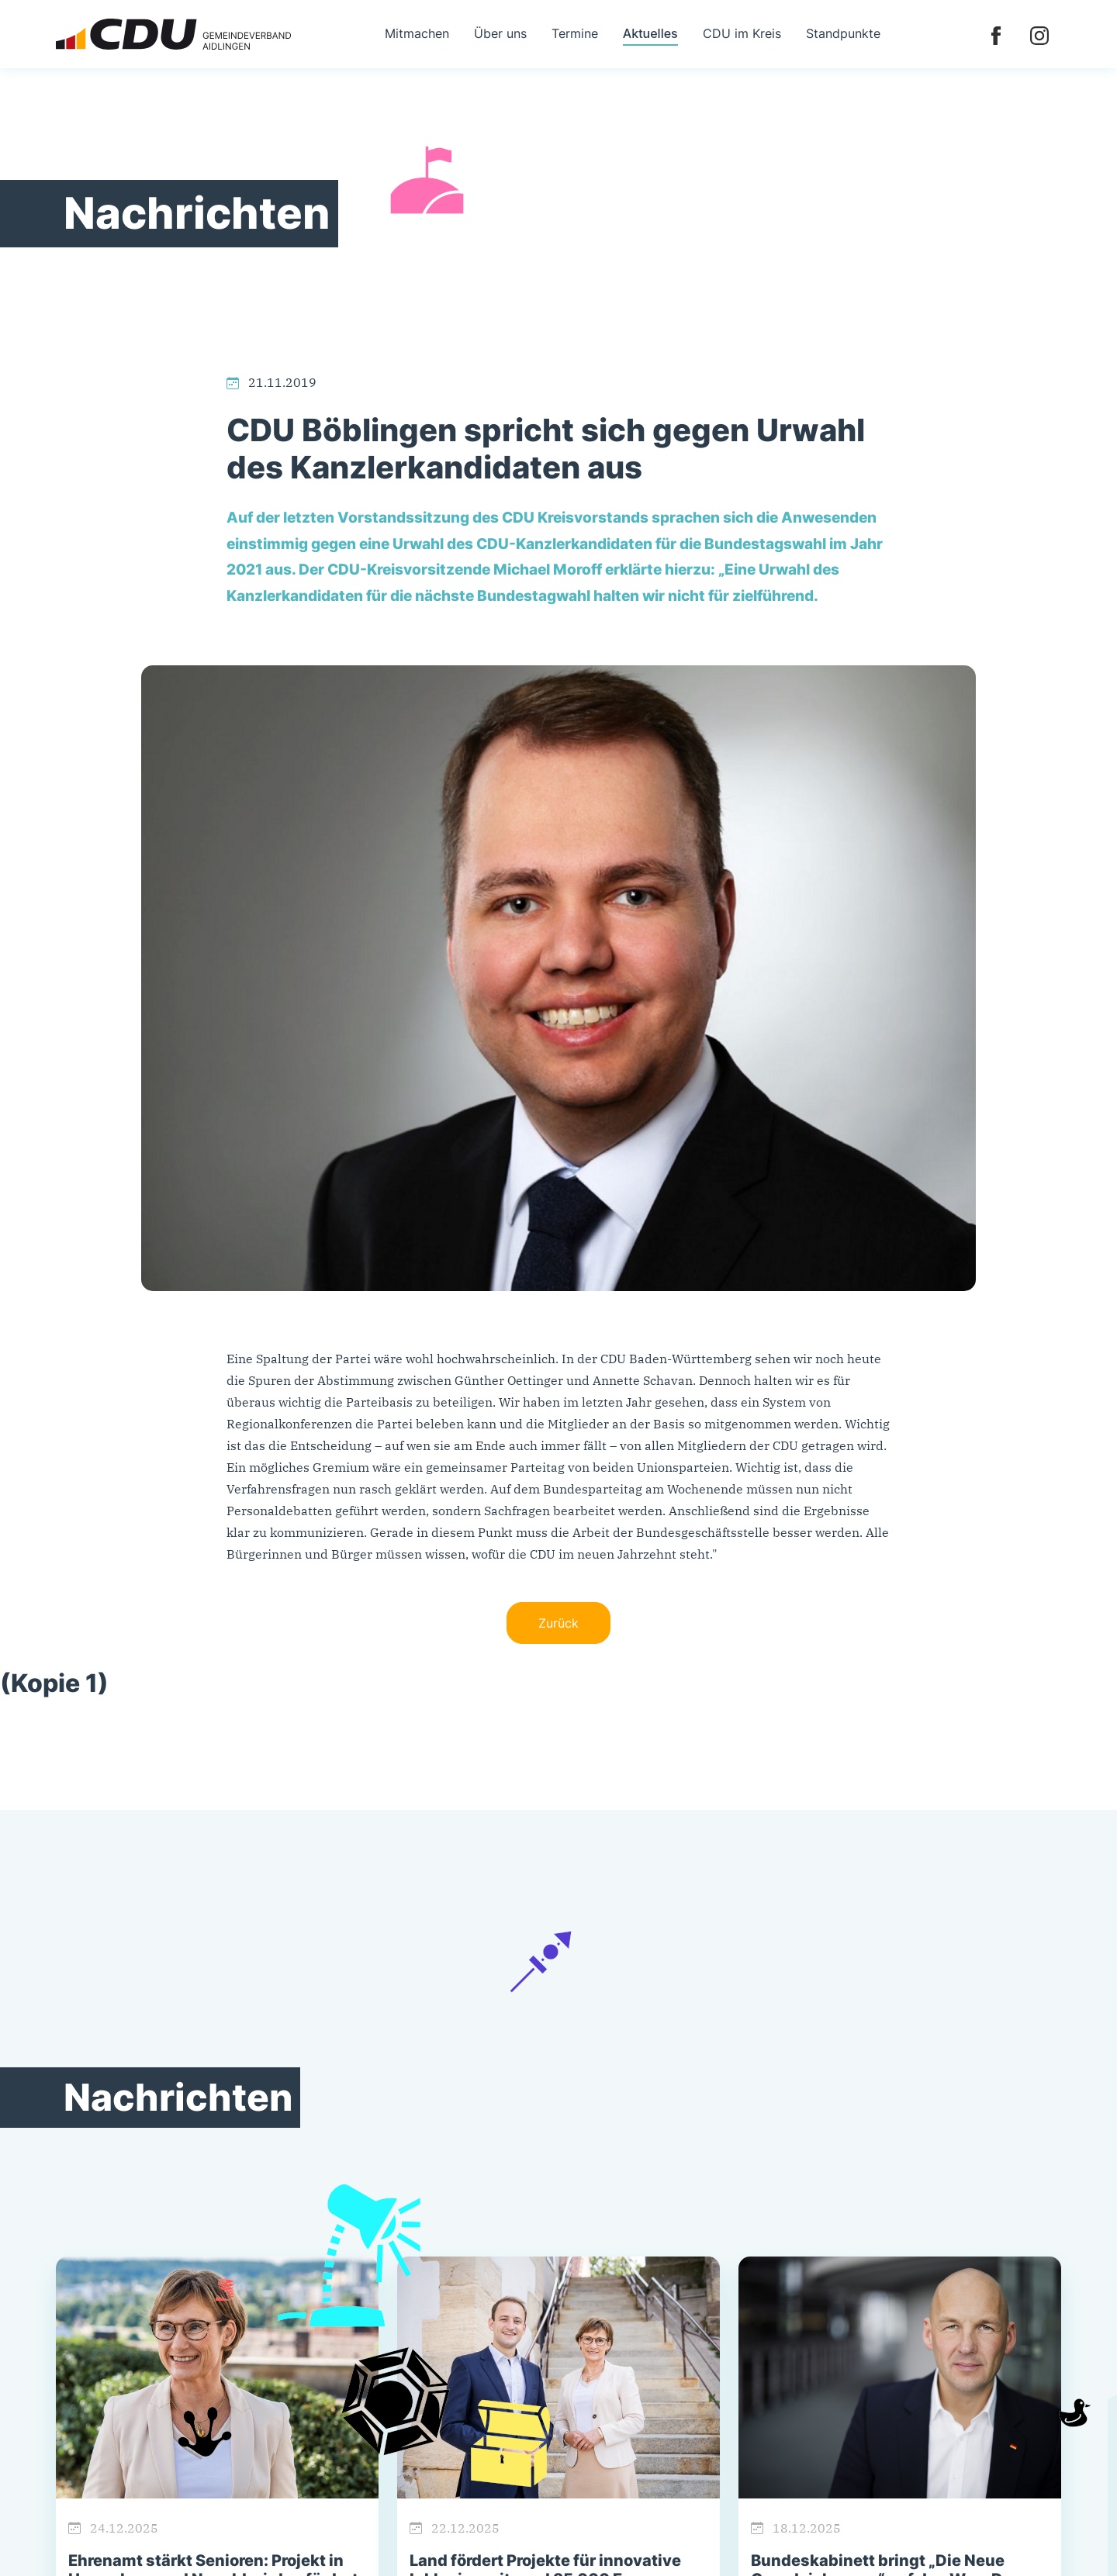 The image size is (1117, 2576). I want to click on in-game premium currency or gems, so click(396, 2402).